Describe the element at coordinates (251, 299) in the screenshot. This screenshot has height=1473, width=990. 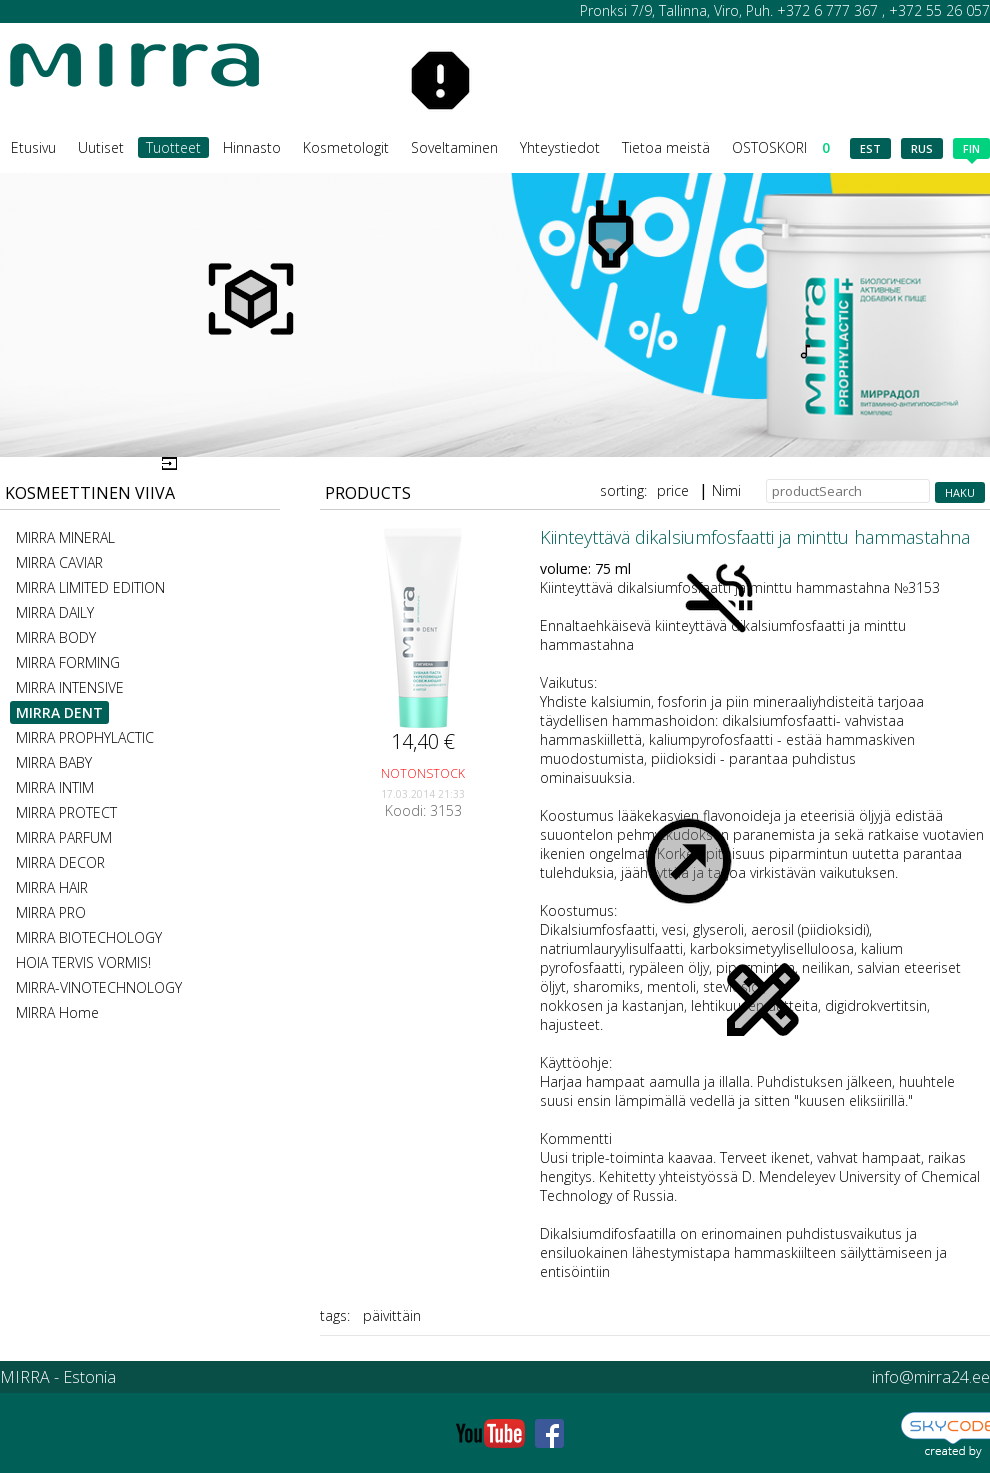
I see `scan or capture a 3D object` at that location.